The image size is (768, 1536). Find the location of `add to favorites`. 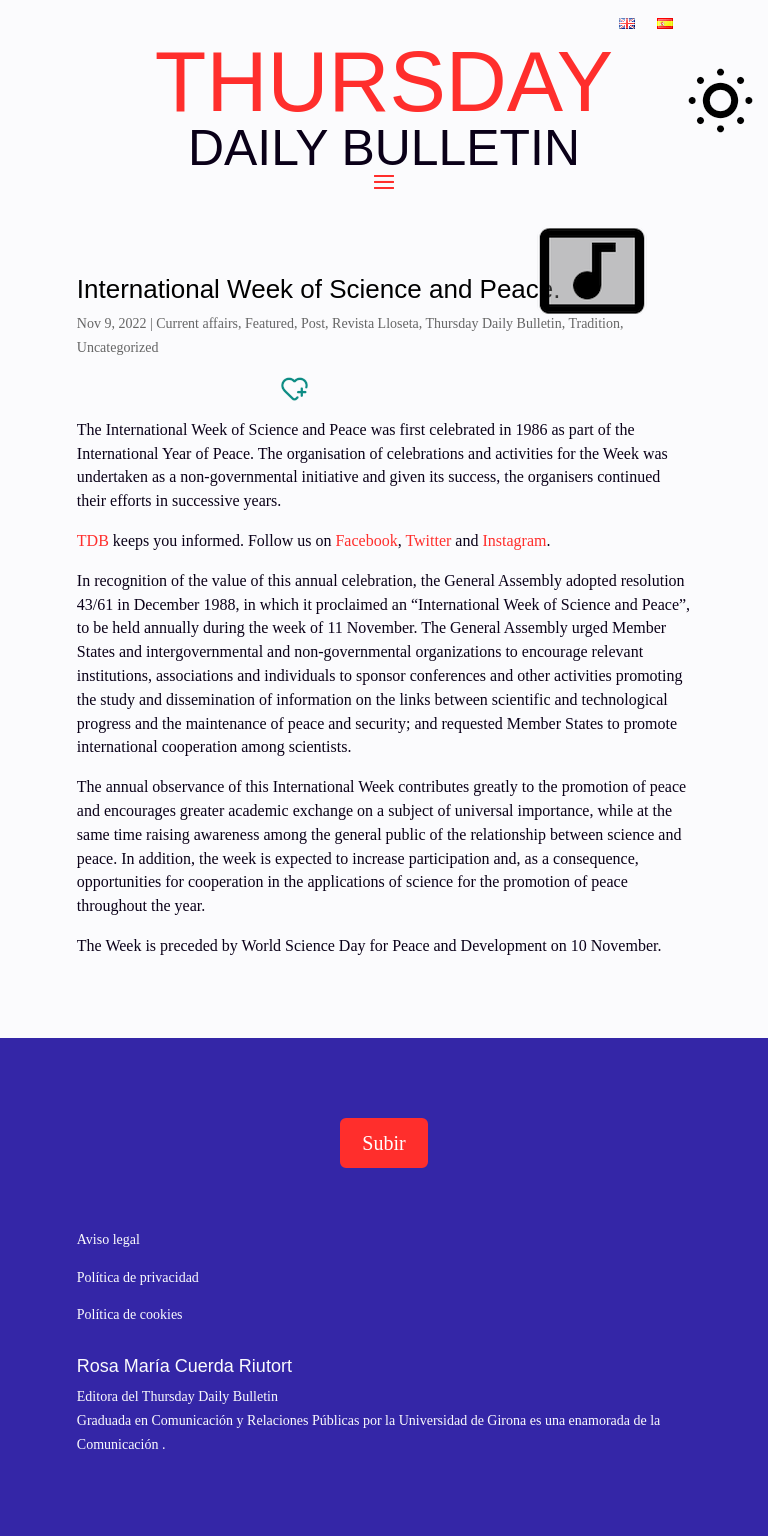

add to favorites is located at coordinates (294, 388).